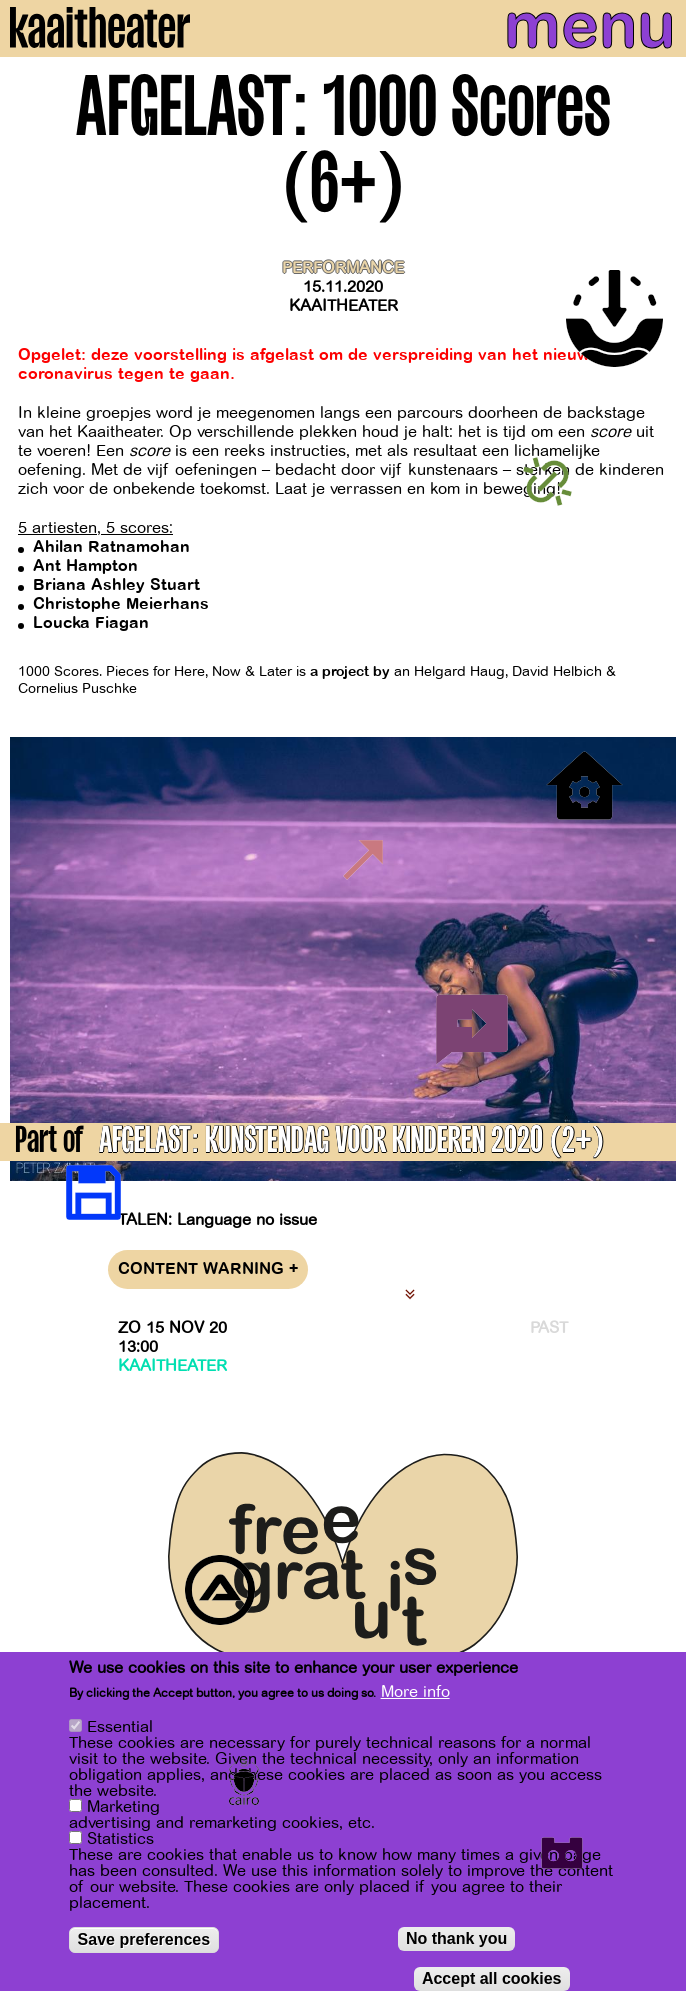  What do you see at coordinates (220, 1590) in the screenshot?
I see `autoit scripting language logo` at bounding box center [220, 1590].